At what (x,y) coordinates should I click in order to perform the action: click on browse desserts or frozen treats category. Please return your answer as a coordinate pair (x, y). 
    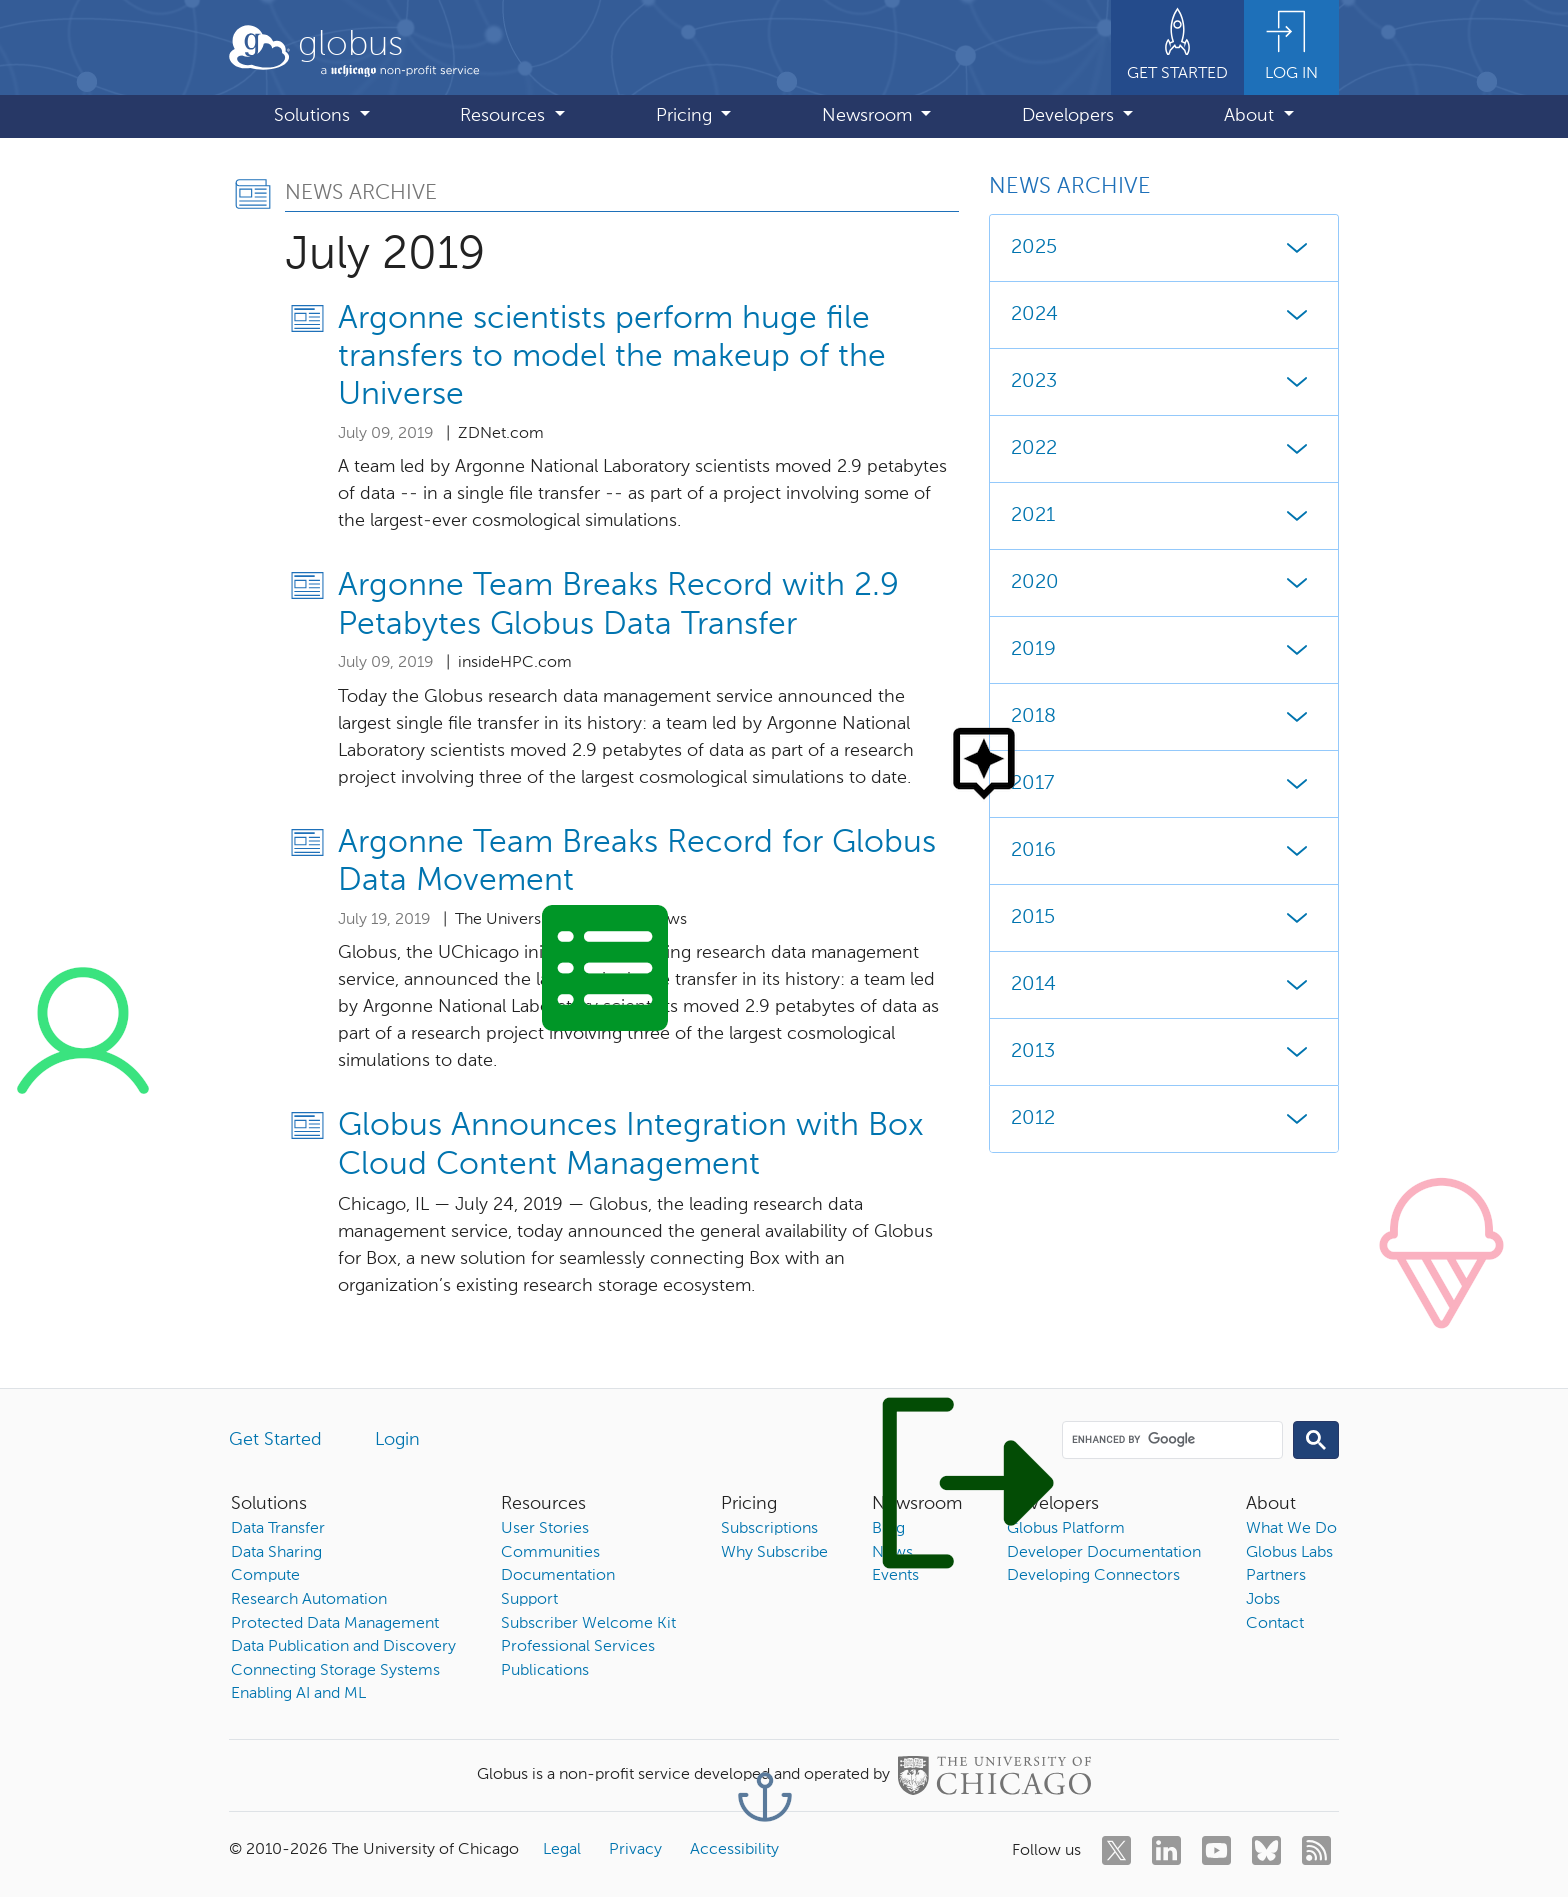
    Looking at the image, I should click on (1441, 1250).